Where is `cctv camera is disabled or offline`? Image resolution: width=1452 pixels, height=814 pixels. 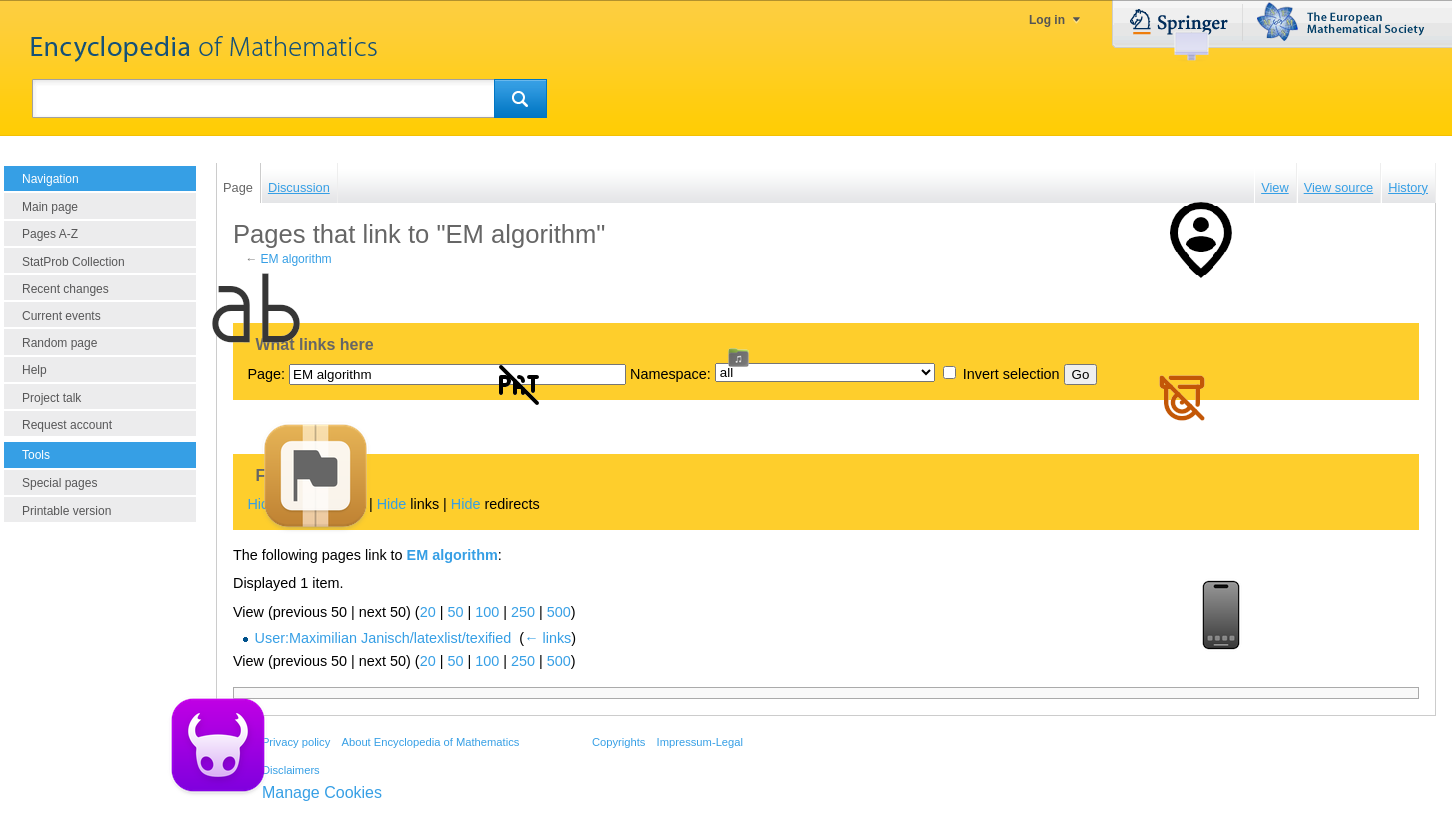 cctv camera is disabled or offline is located at coordinates (1182, 398).